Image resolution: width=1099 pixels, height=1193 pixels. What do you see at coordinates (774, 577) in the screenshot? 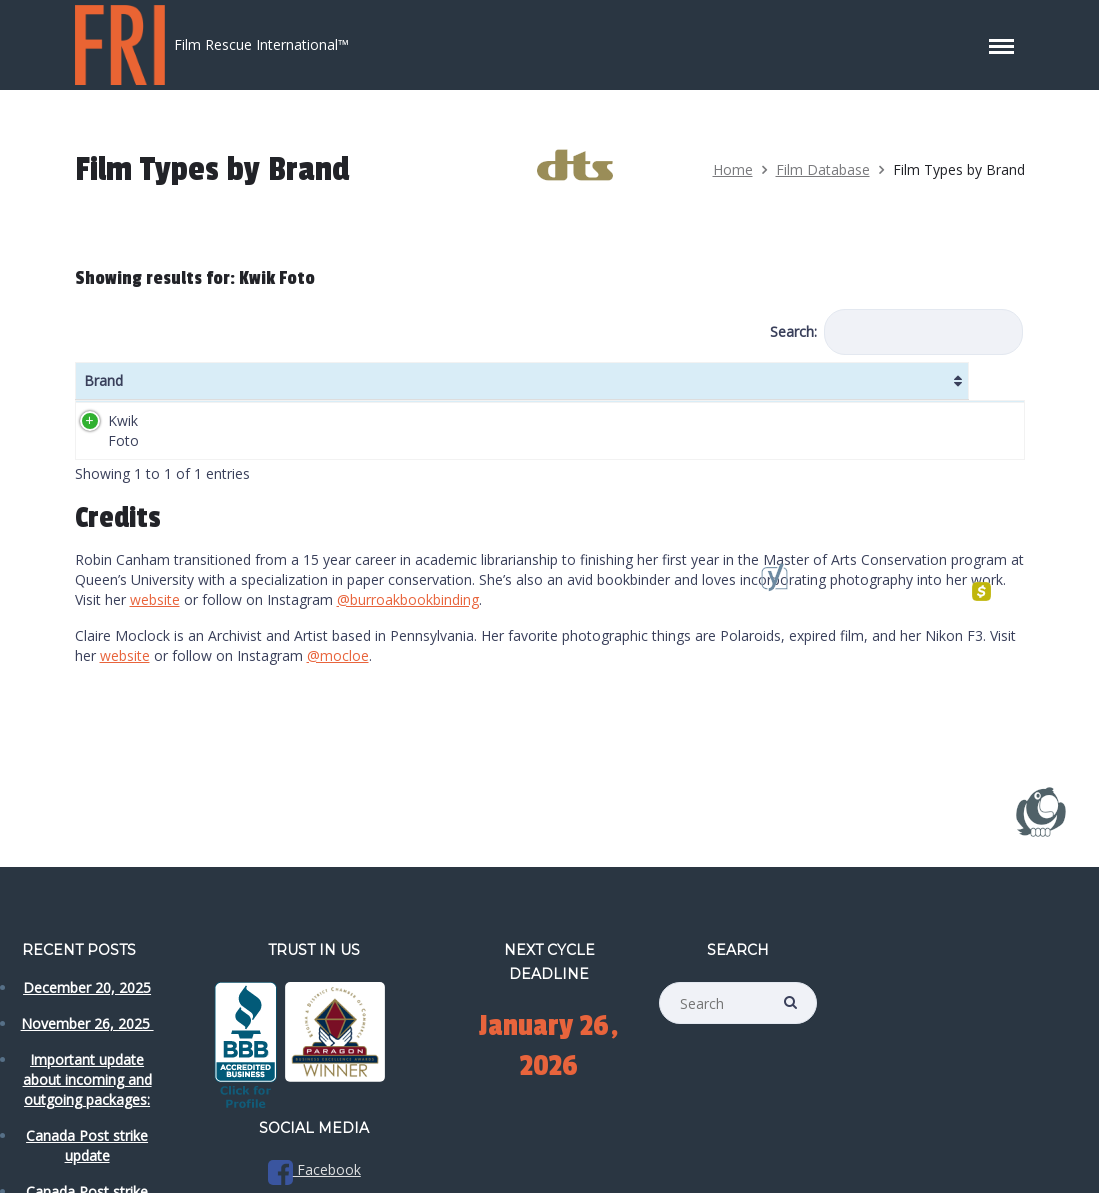
I see `yoast SEO plugin logo` at bounding box center [774, 577].